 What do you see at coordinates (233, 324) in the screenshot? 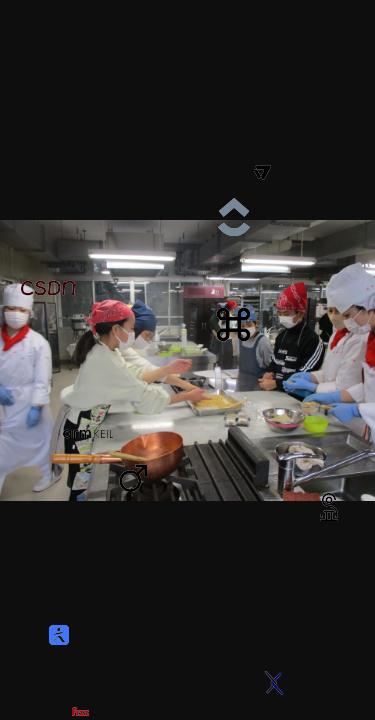
I see `command key symbol for keyboard shortcuts` at bounding box center [233, 324].